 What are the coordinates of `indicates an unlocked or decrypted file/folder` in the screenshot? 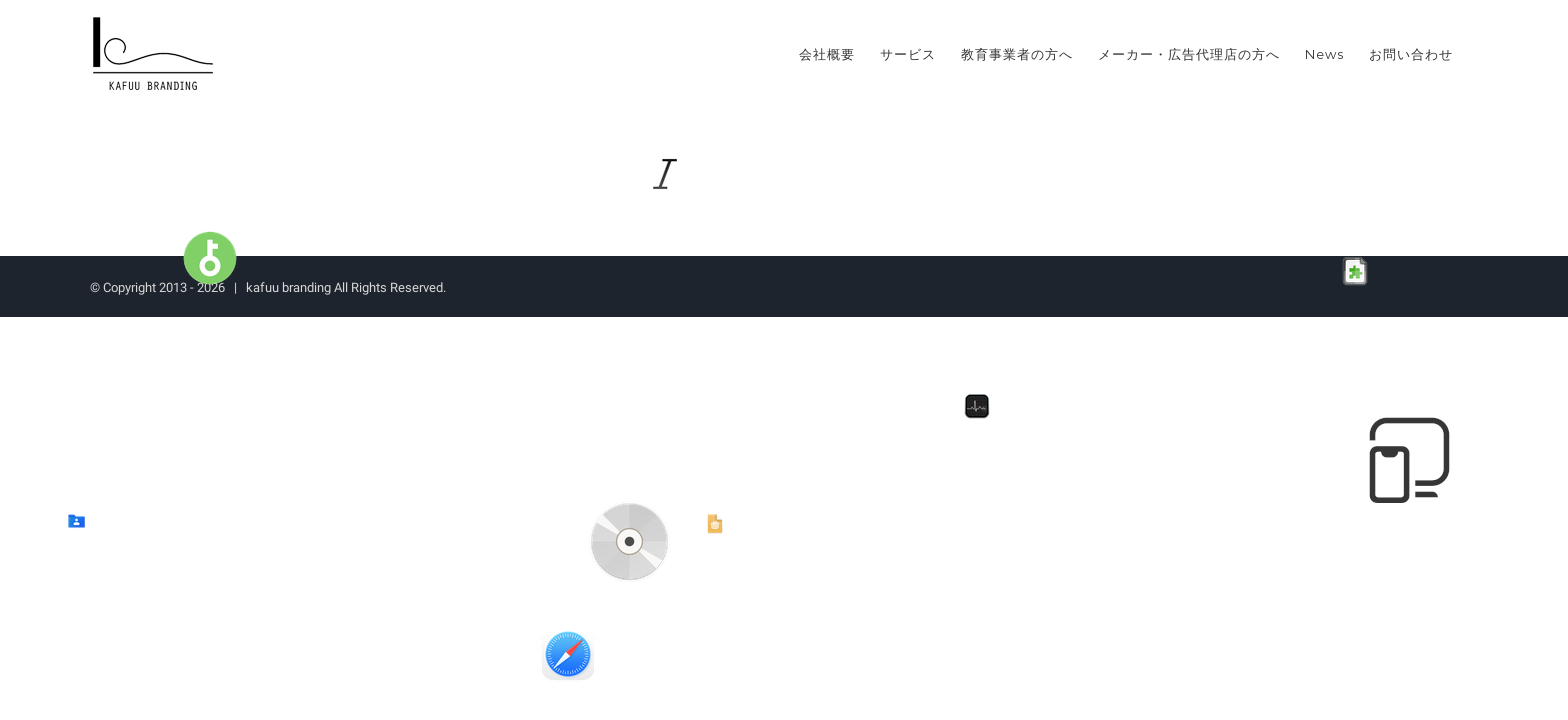 It's located at (210, 258).